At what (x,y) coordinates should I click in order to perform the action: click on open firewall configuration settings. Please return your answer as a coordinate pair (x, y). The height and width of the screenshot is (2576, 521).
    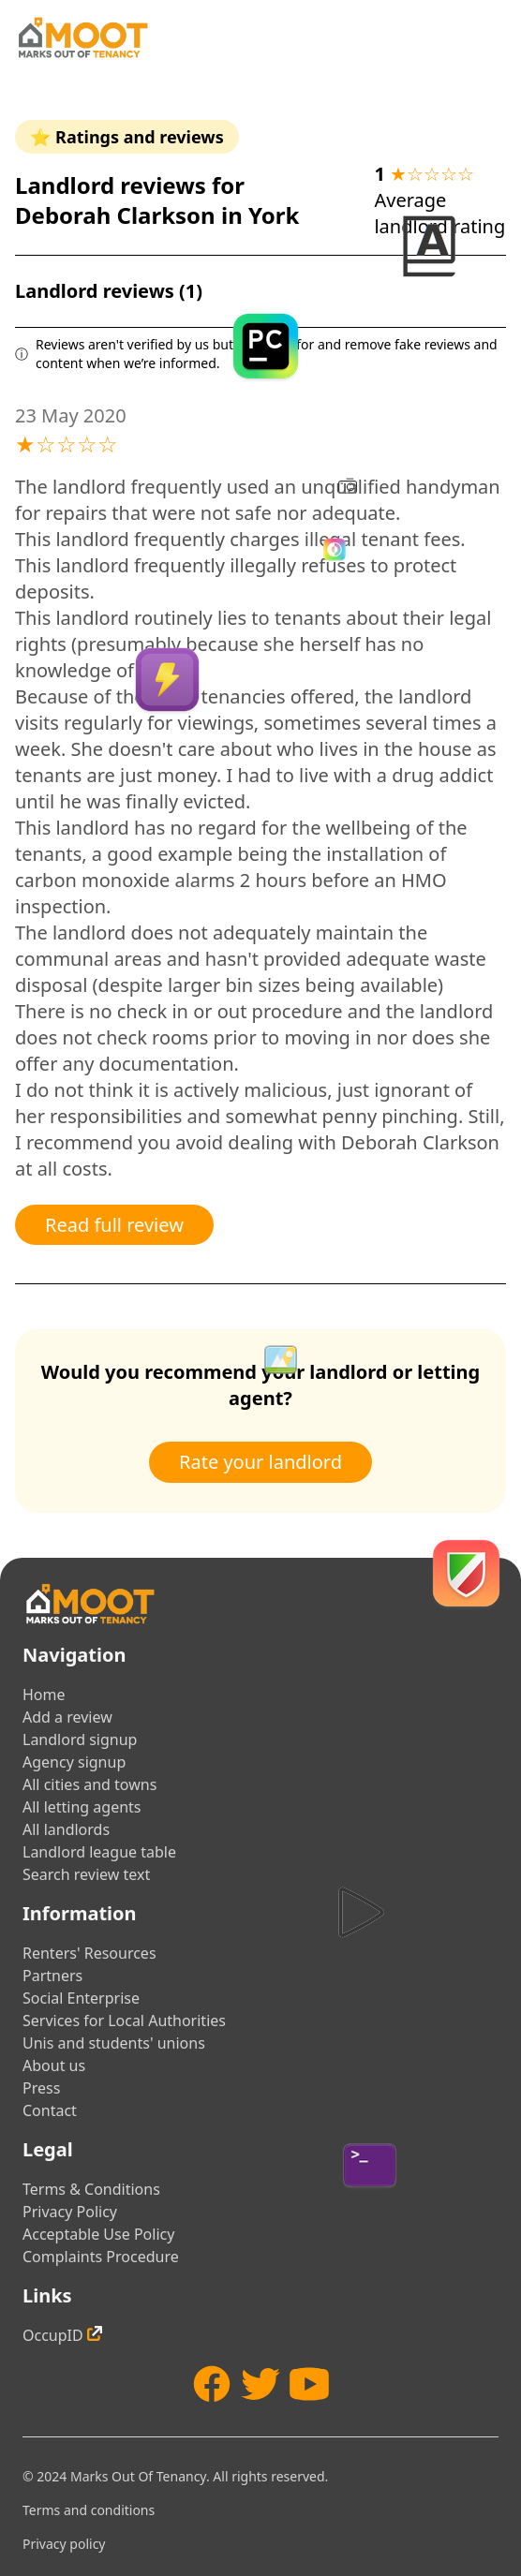
    Looking at the image, I should click on (466, 1573).